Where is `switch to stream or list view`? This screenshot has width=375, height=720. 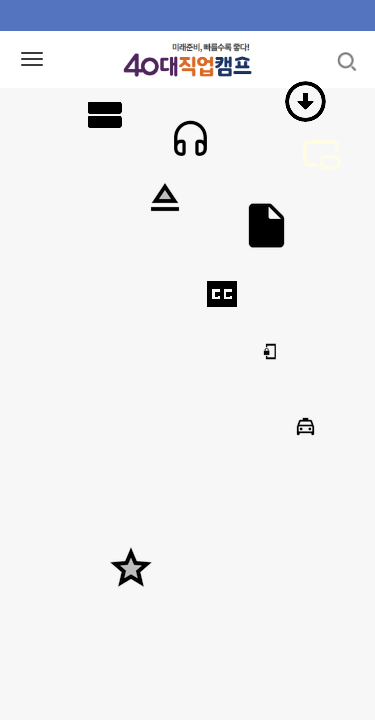 switch to stream or list view is located at coordinates (104, 116).